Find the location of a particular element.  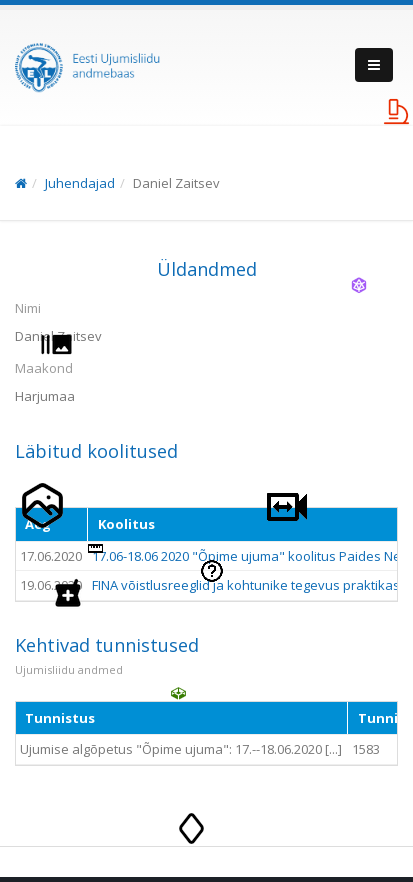

enable burst mode for rapid photo capture is located at coordinates (56, 344).